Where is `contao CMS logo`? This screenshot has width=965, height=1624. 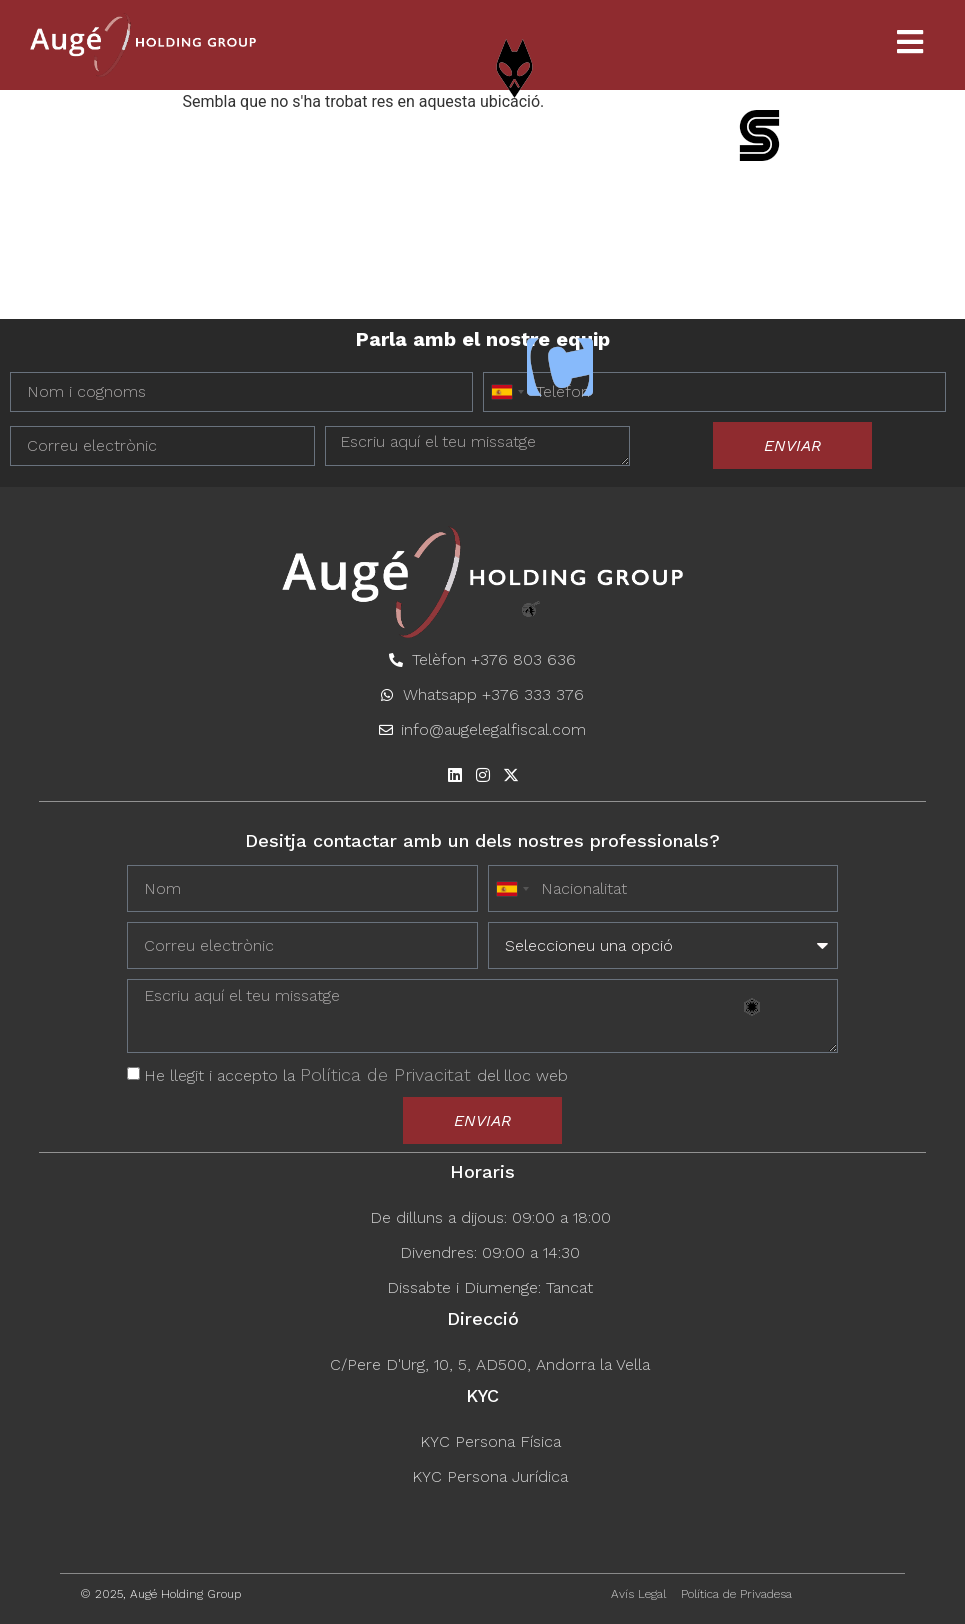 contao CMS logo is located at coordinates (560, 367).